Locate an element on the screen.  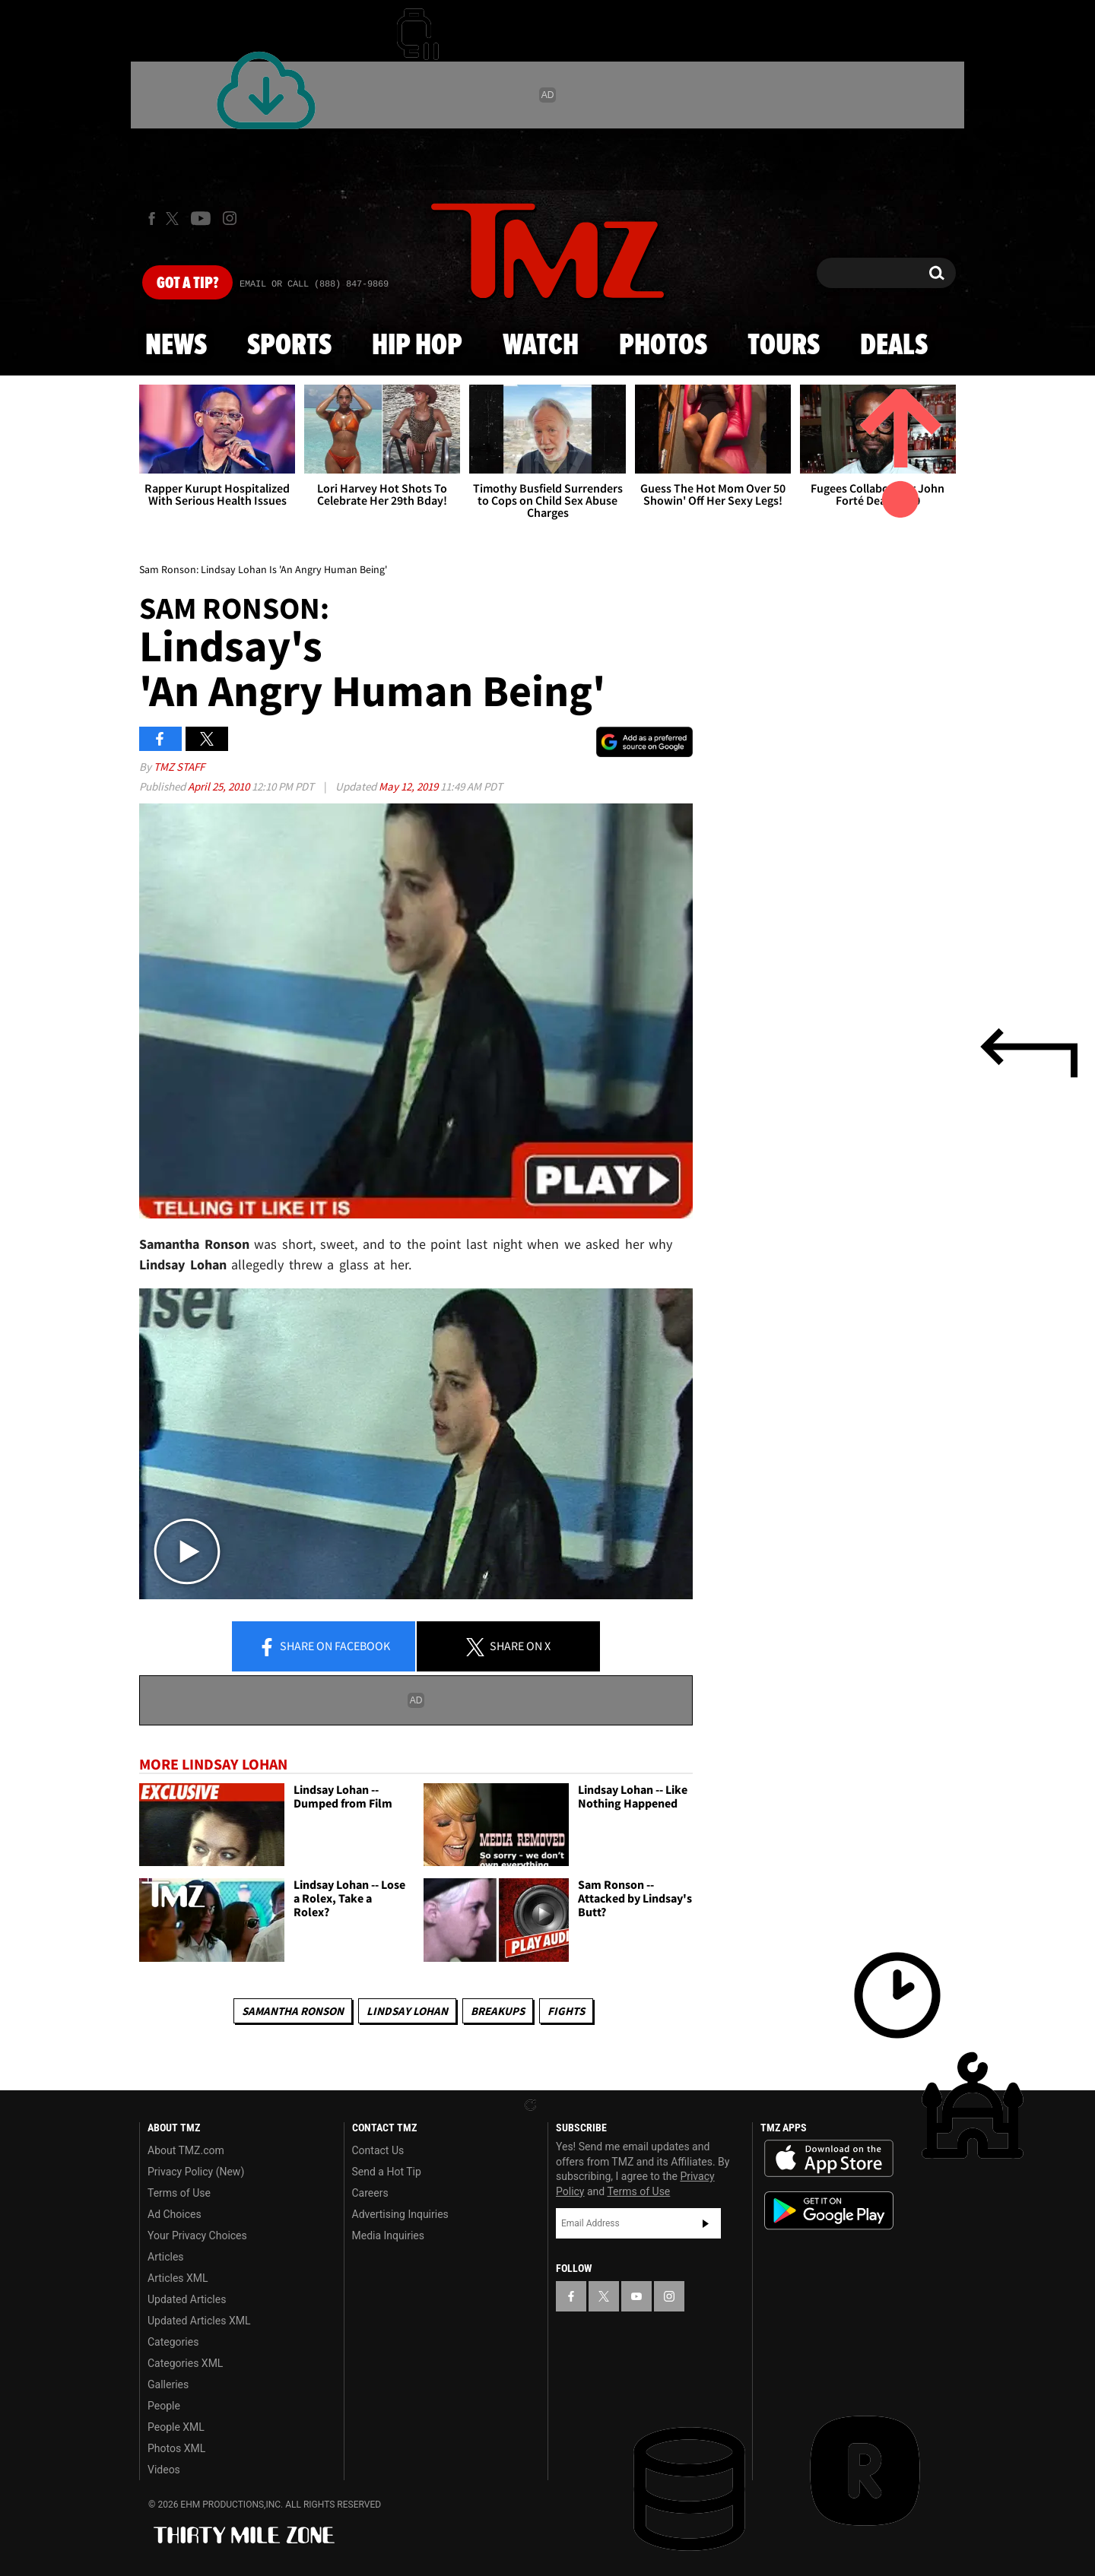
indicates a mosque or islamic place of worship is located at coordinates (973, 2108).